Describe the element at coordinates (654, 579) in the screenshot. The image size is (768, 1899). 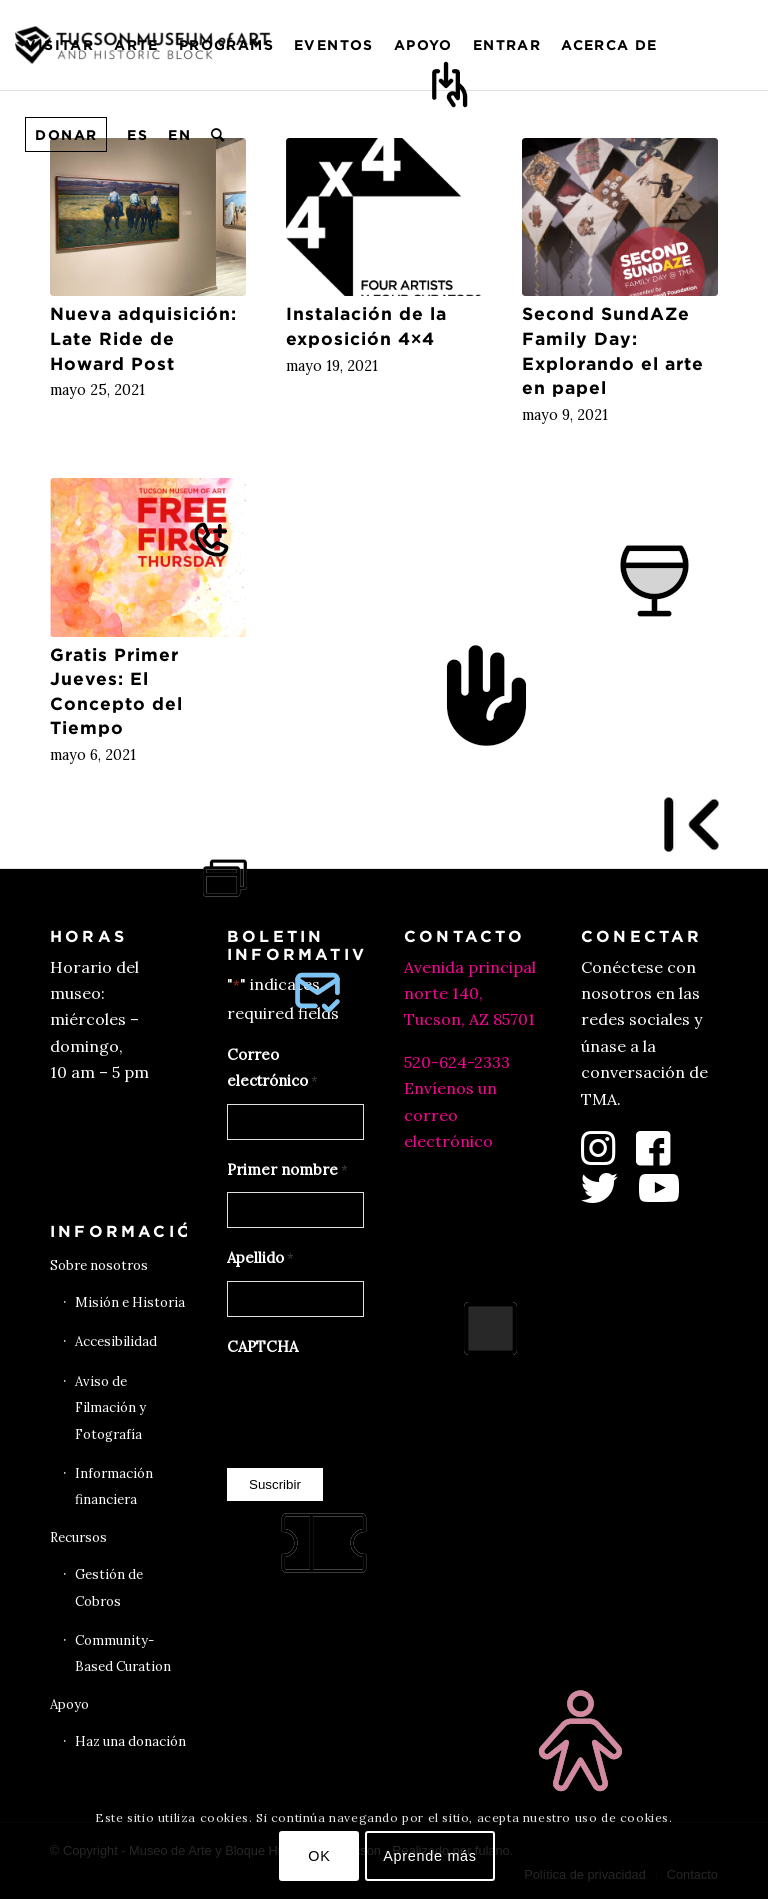
I see `browse wine or cocktail menu` at that location.